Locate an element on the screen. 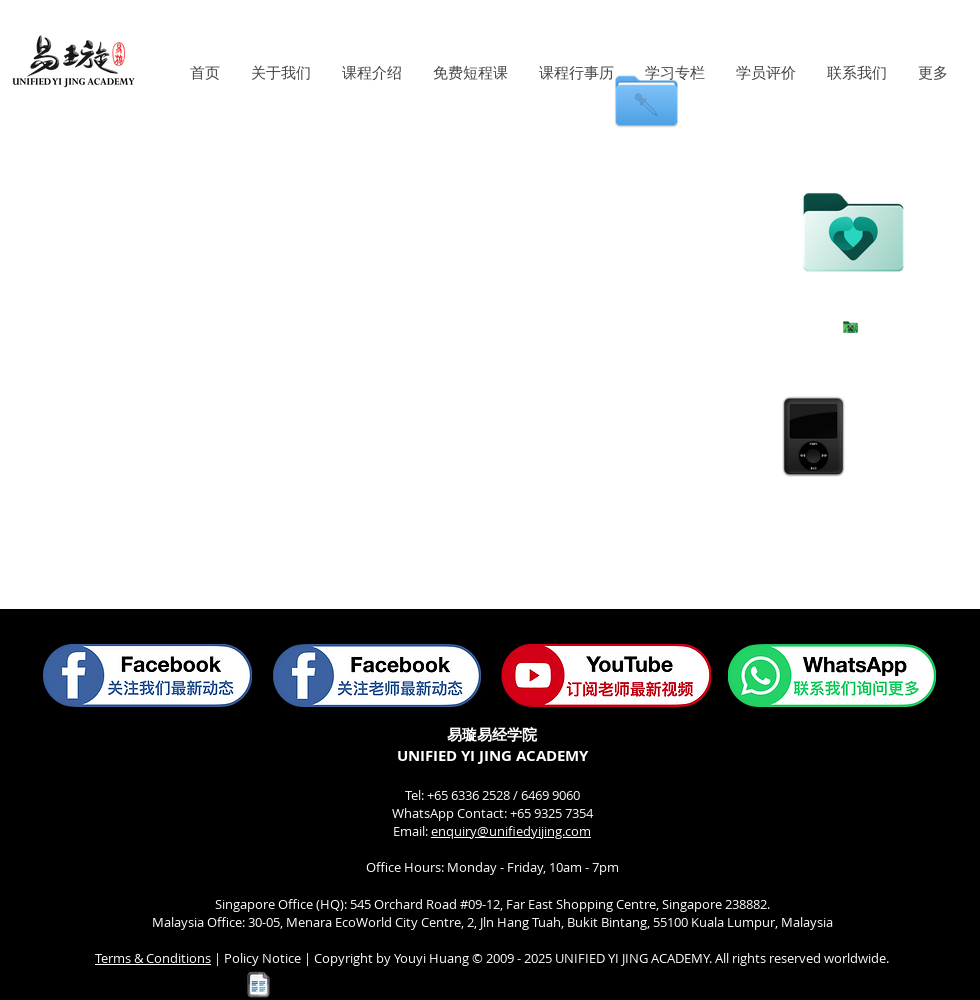  open minecraft game files folder is located at coordinates (850, 327).